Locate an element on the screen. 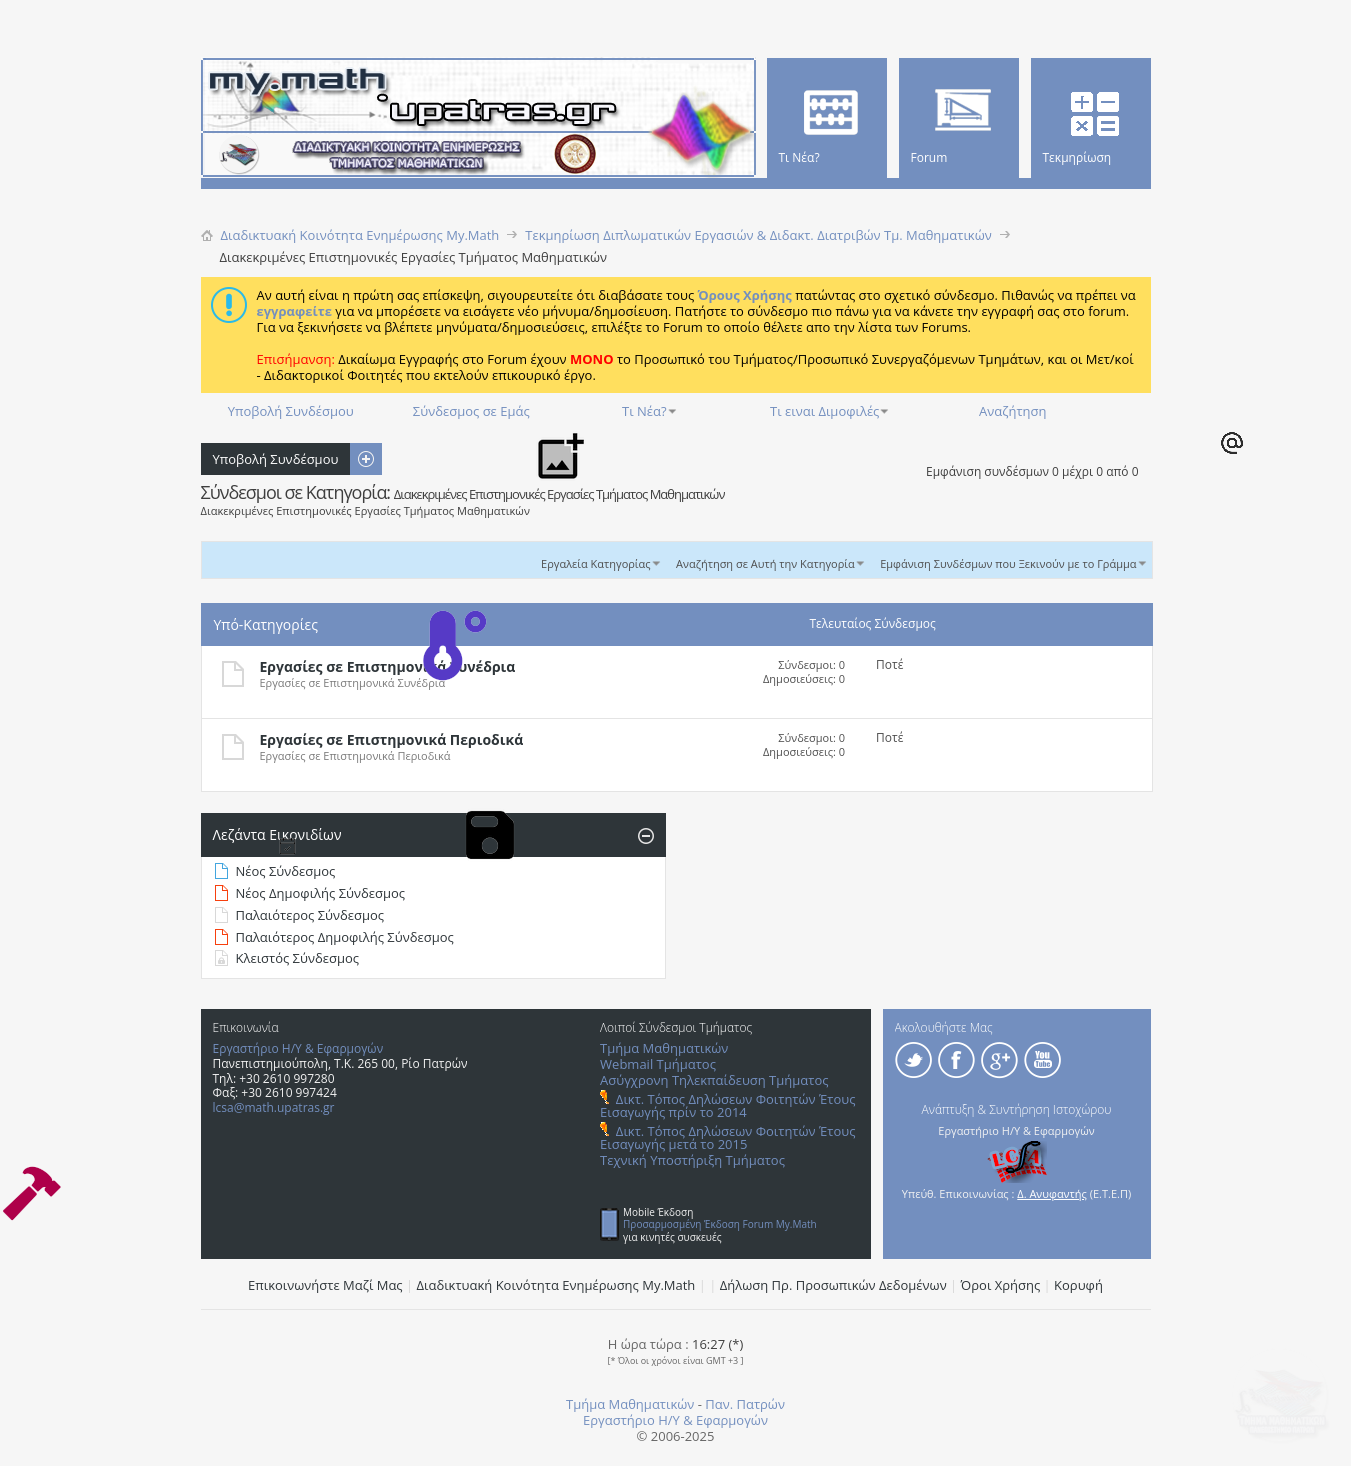 The width and height of the screenshot is (1351, 1466). confirm or schedule an appointment is located at coordinates (287, 846).